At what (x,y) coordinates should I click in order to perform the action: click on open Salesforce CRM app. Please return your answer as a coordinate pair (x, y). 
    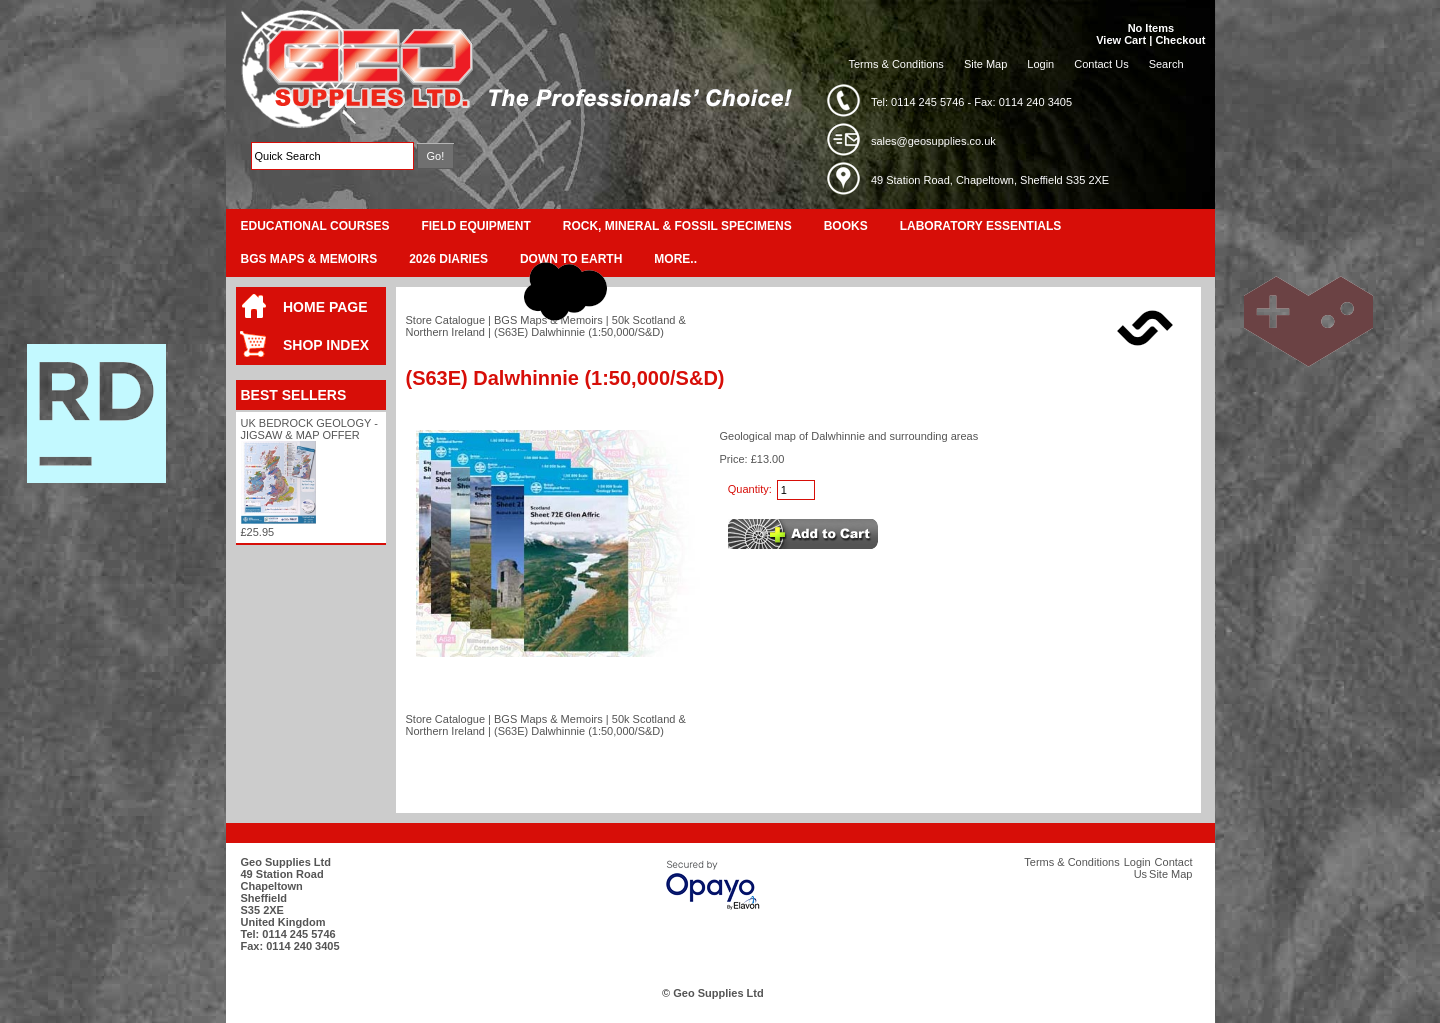
    Looking at the image, I should click on (565, 291).